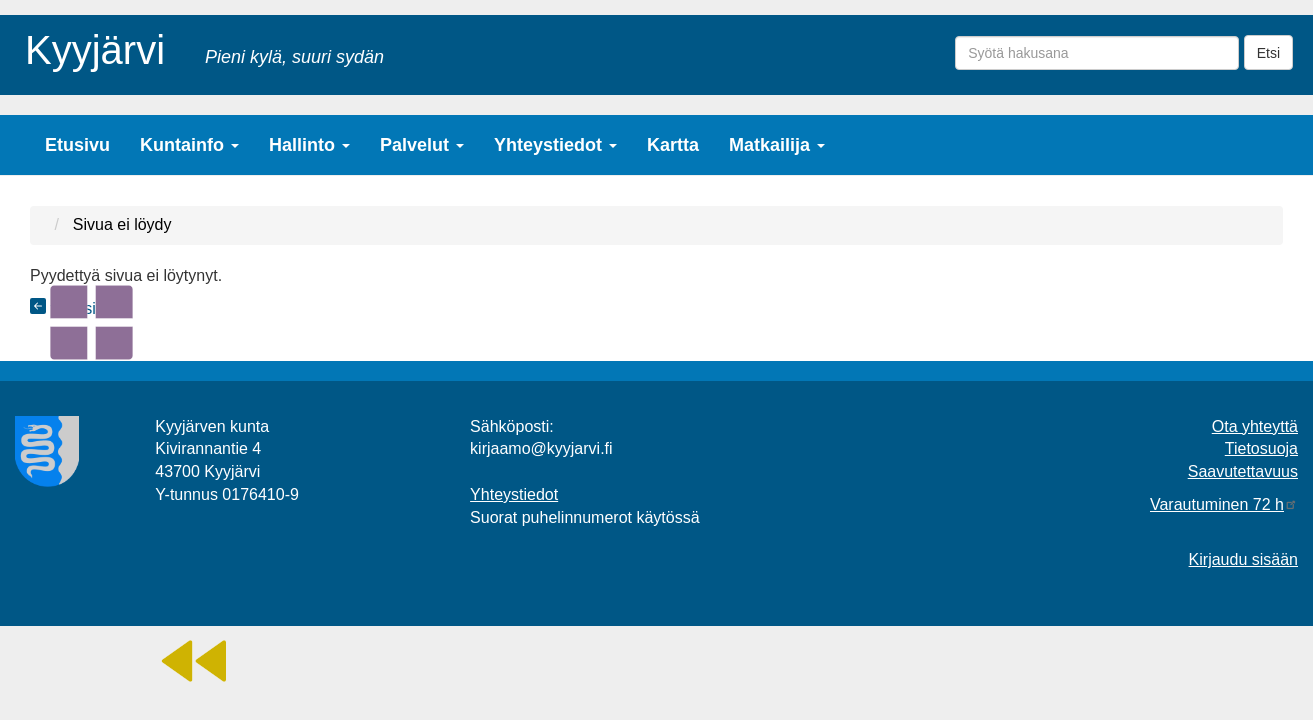 The image size is (1313, 720). Describe the element at coordinates (91, 322) in the screenshot. I see `switch to grid view layout` at that location.